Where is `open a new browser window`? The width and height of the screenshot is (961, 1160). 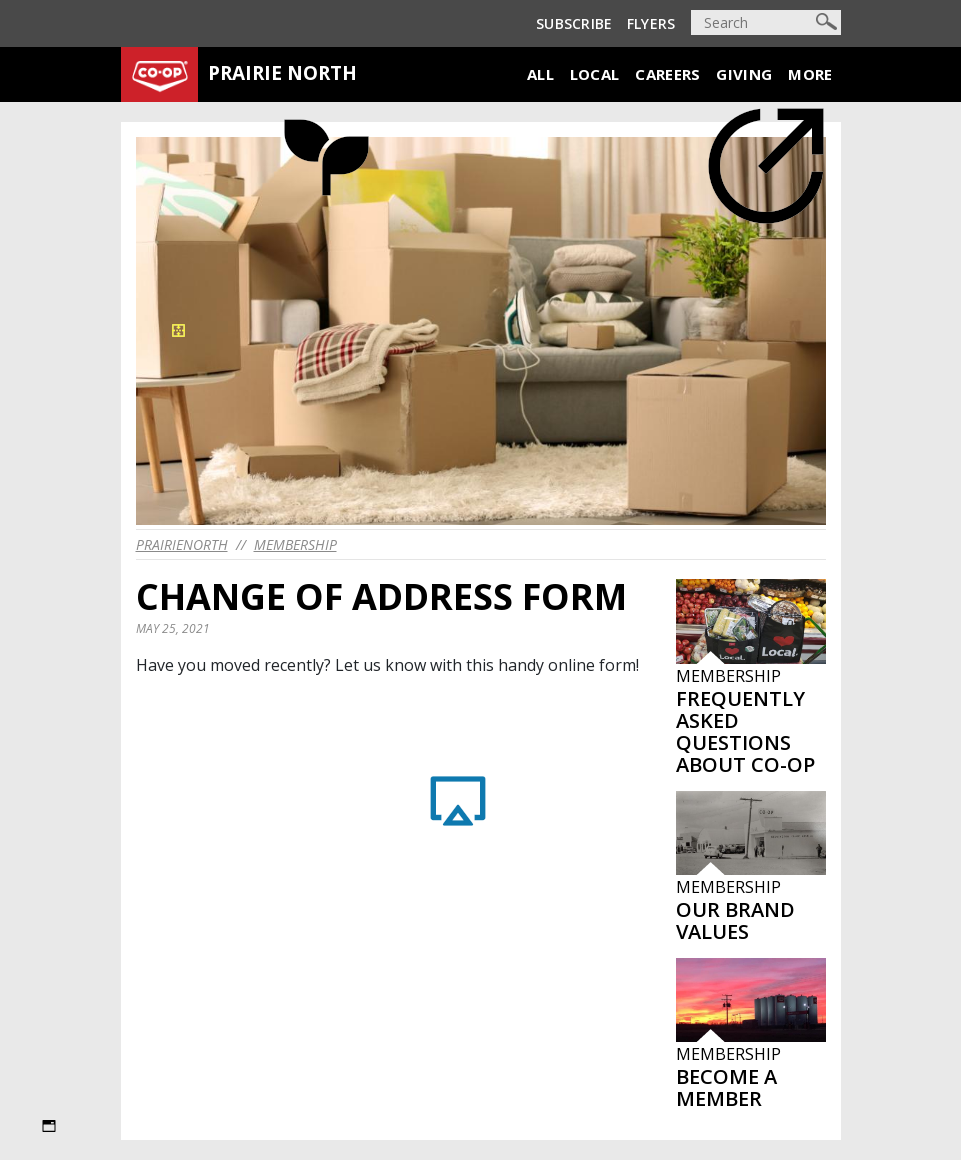
open a new browser window is located at coordinates (49, 1126).